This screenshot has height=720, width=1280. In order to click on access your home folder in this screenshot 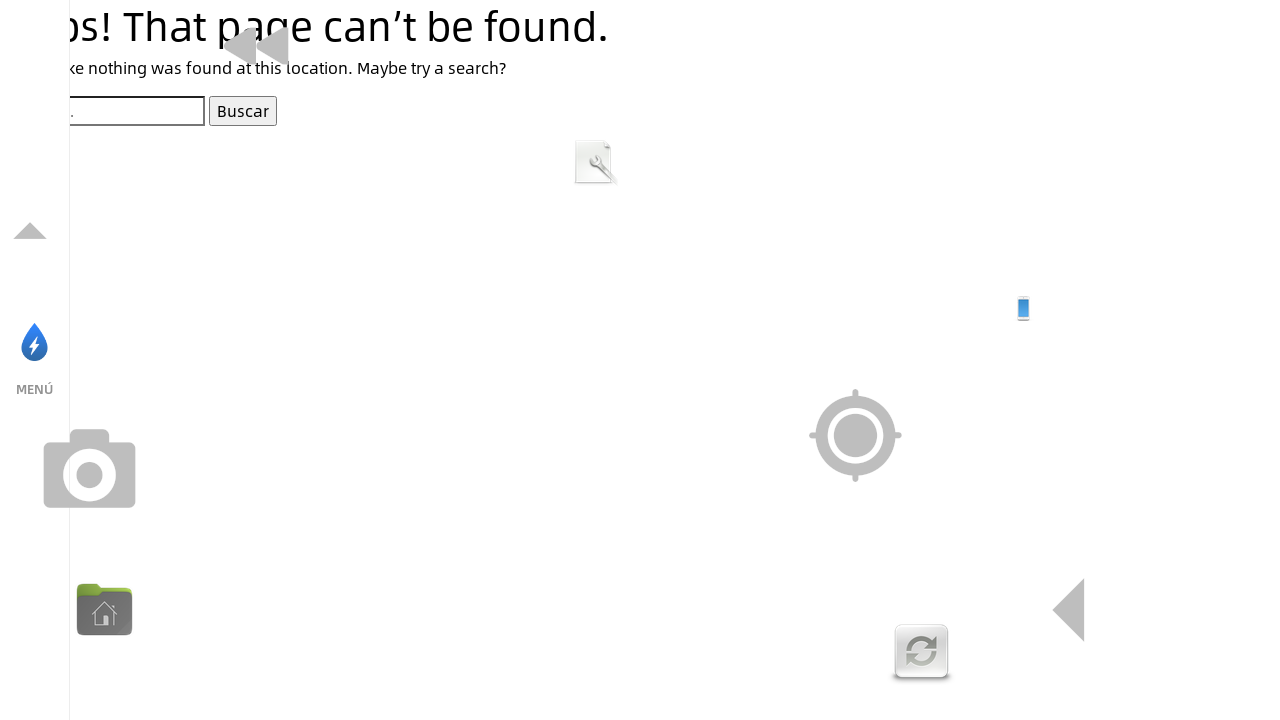, I will do `click(104, 609)`.